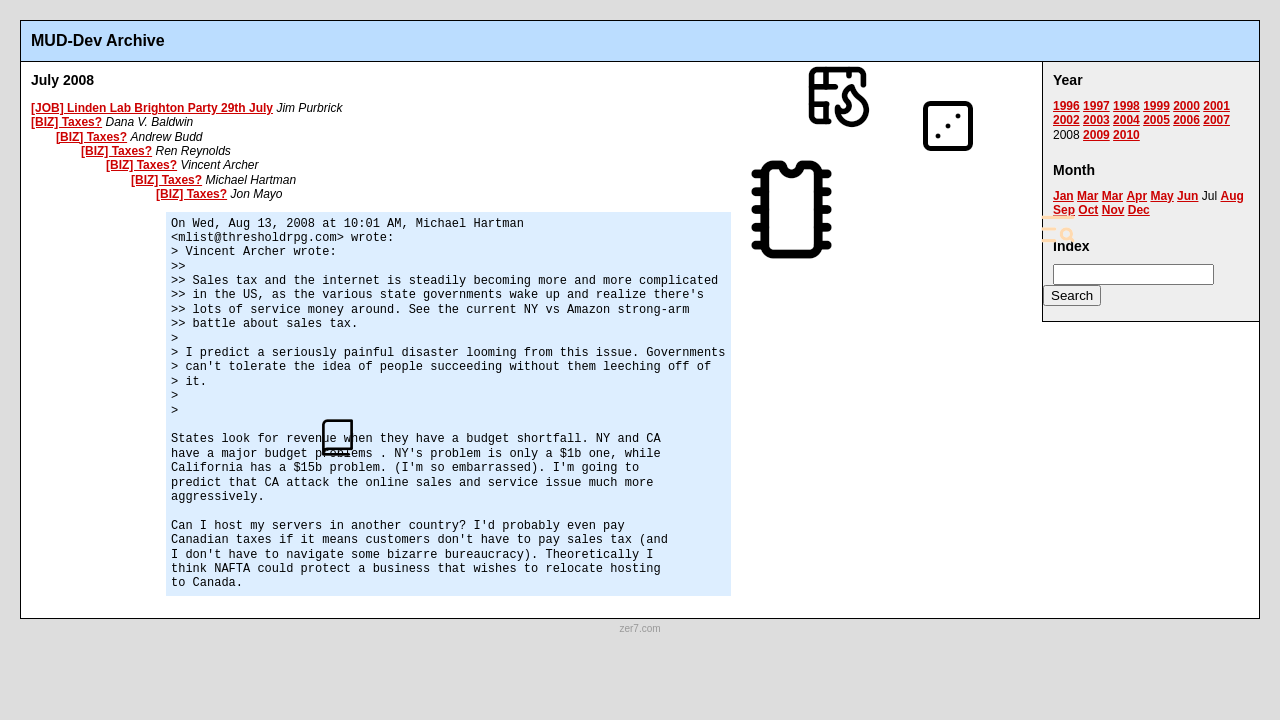  What do you see at coordinates (1058, 229) in the screenshot?
I see `search within text or document content` at bounding box center [1058, 229].